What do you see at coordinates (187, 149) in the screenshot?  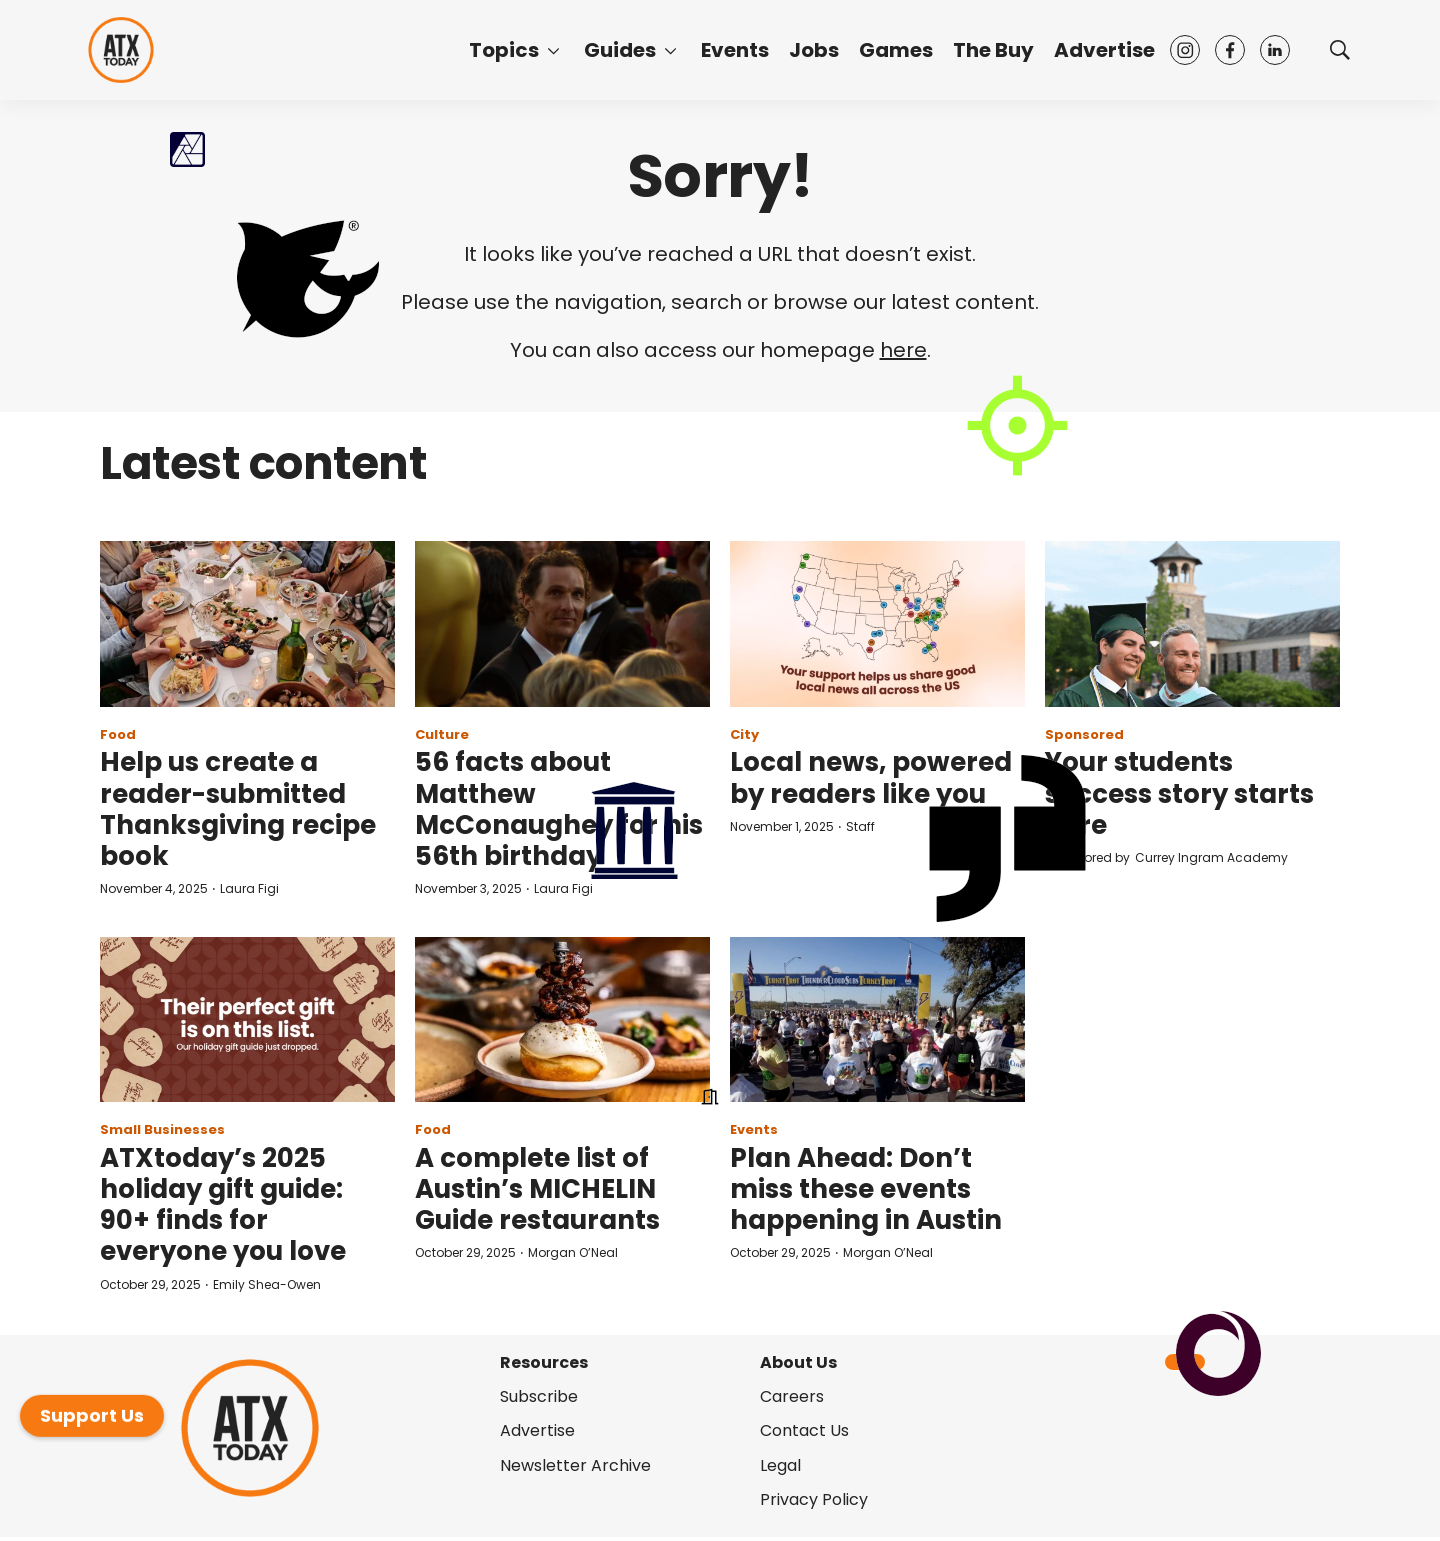 I see `open Affinity Photo application` at bounding box center [187, 149].